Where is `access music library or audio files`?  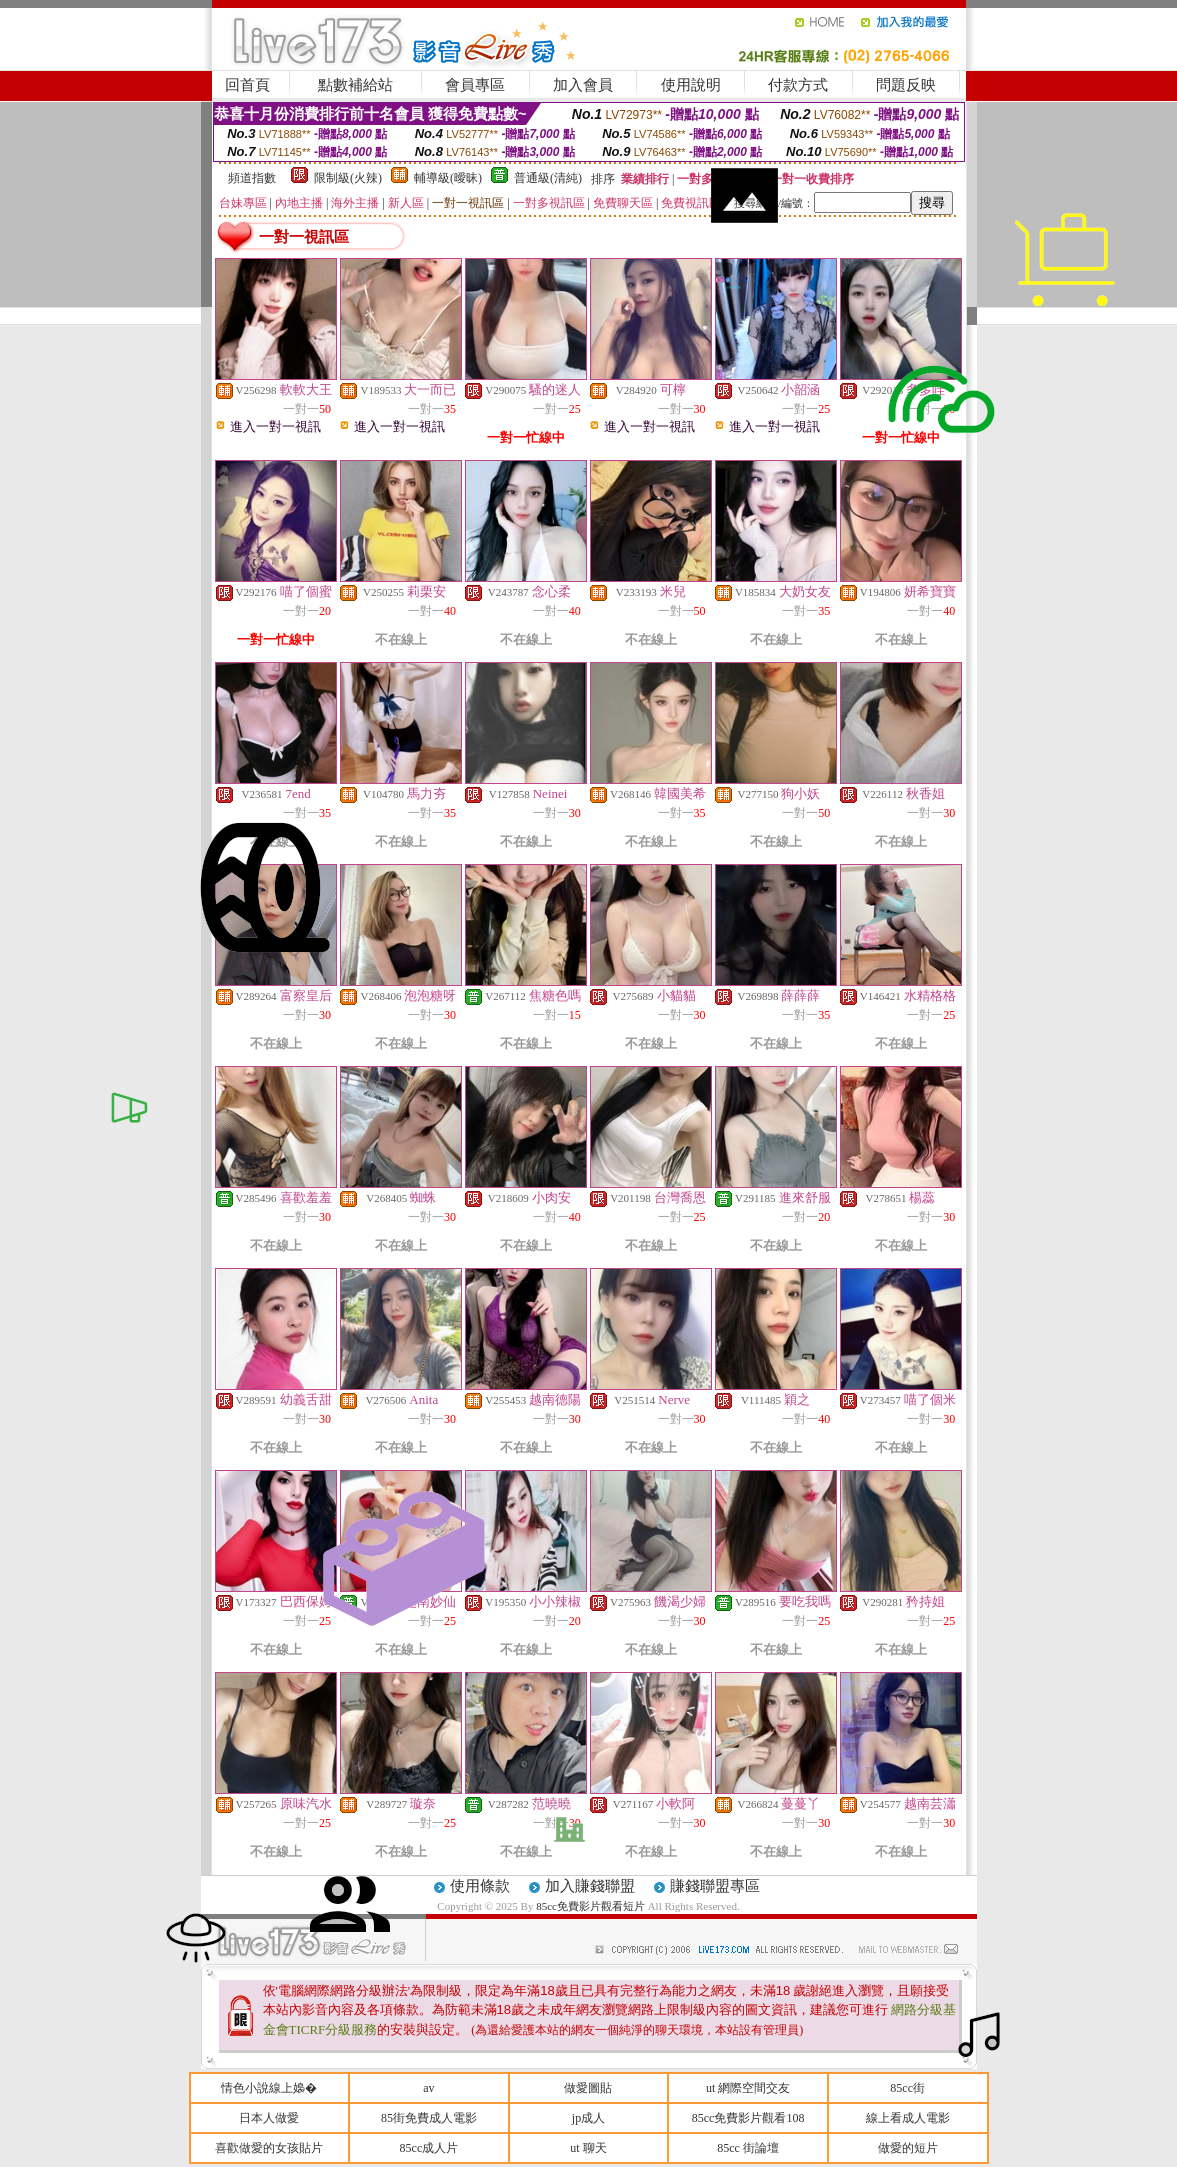
access music library or audio files is located at coordinates (981, 2035).